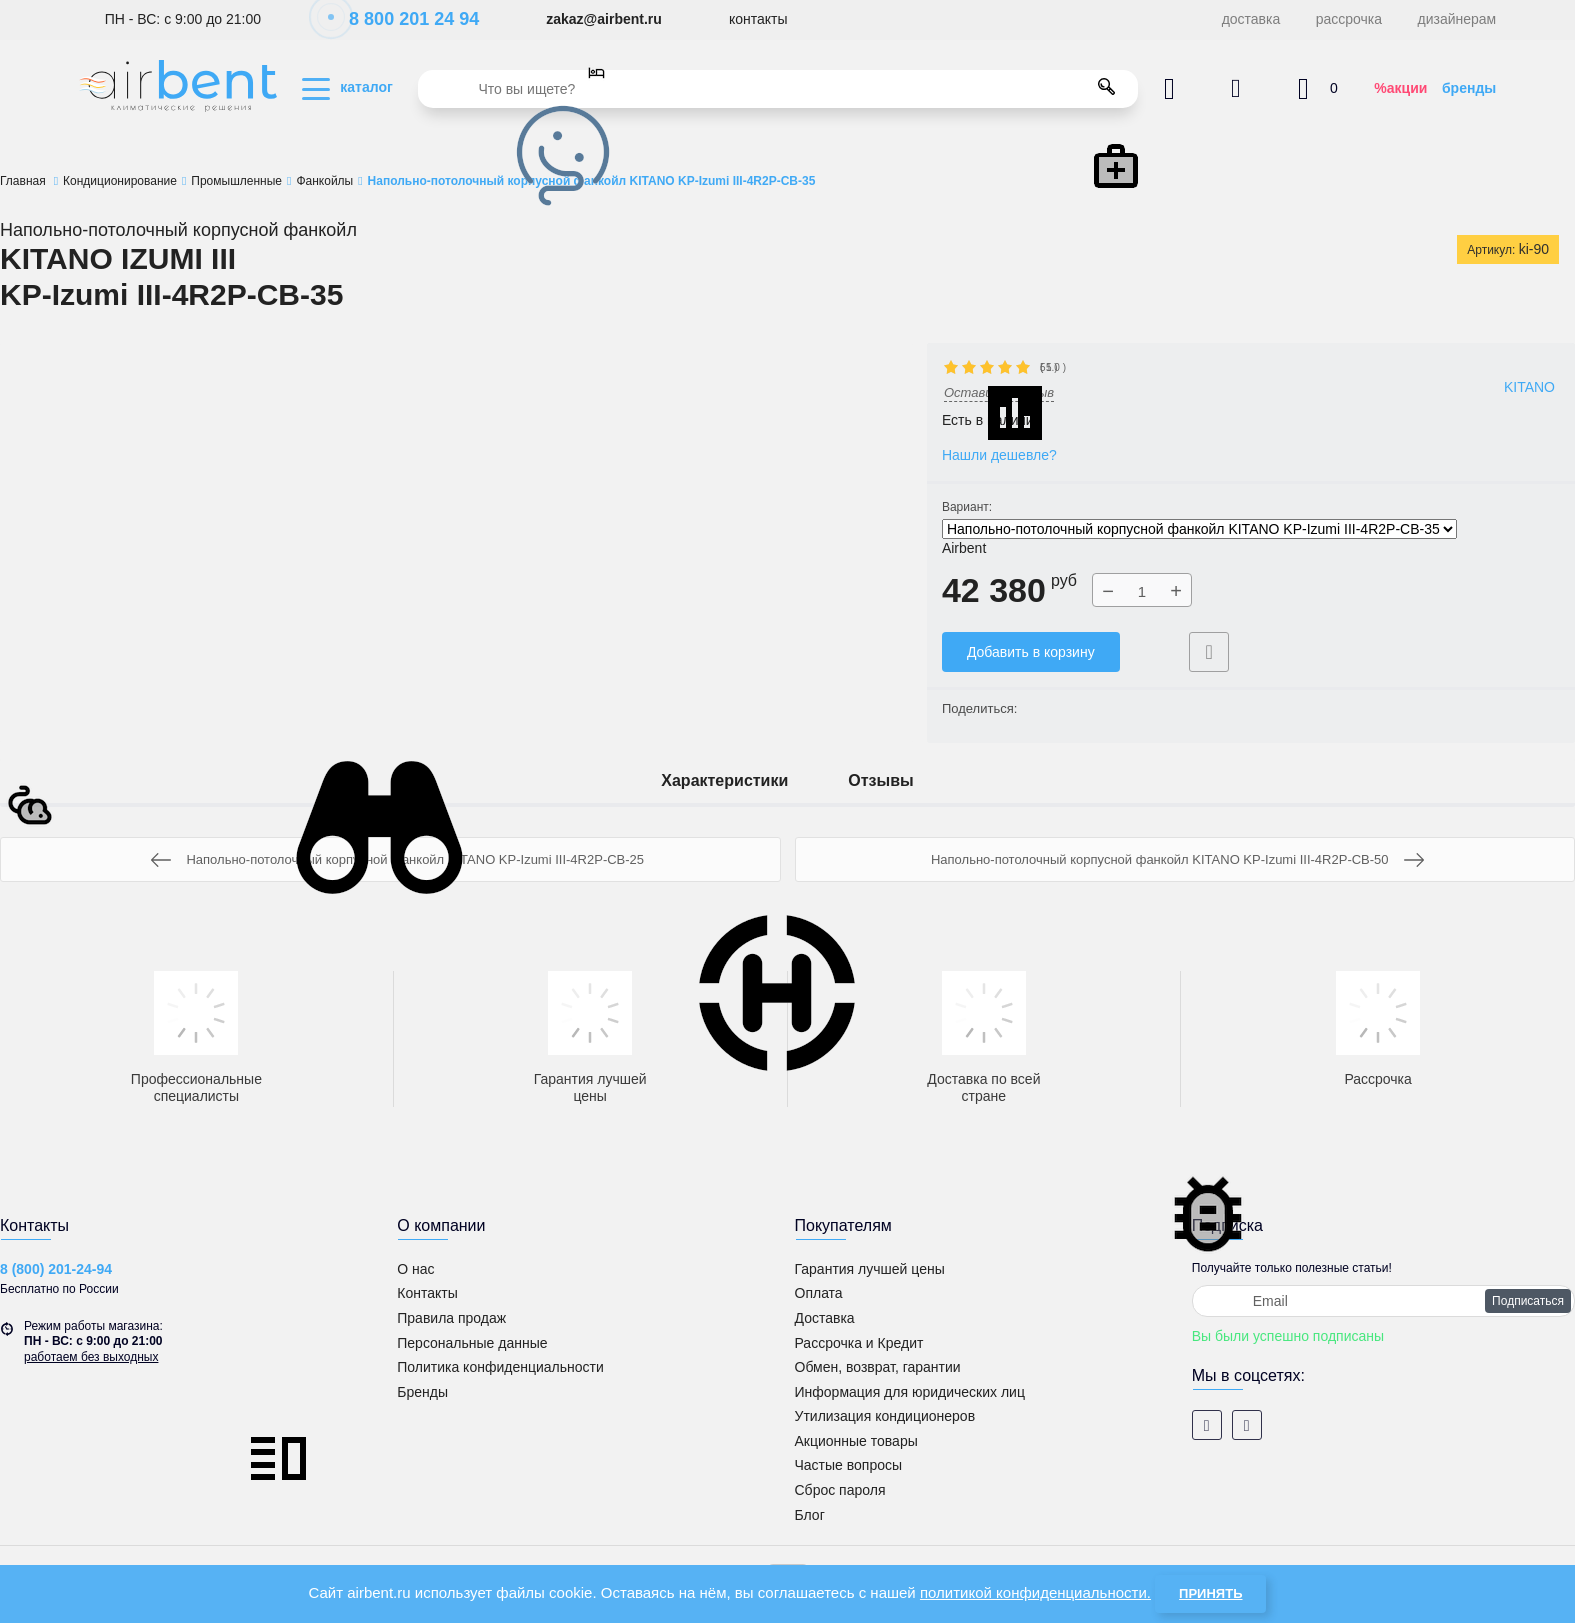 This screenshot has width=1575, height=1623. Describe the element at coordinates (1116, 166) in the screenshot. I see `access medical services or healthcare information` at that location.